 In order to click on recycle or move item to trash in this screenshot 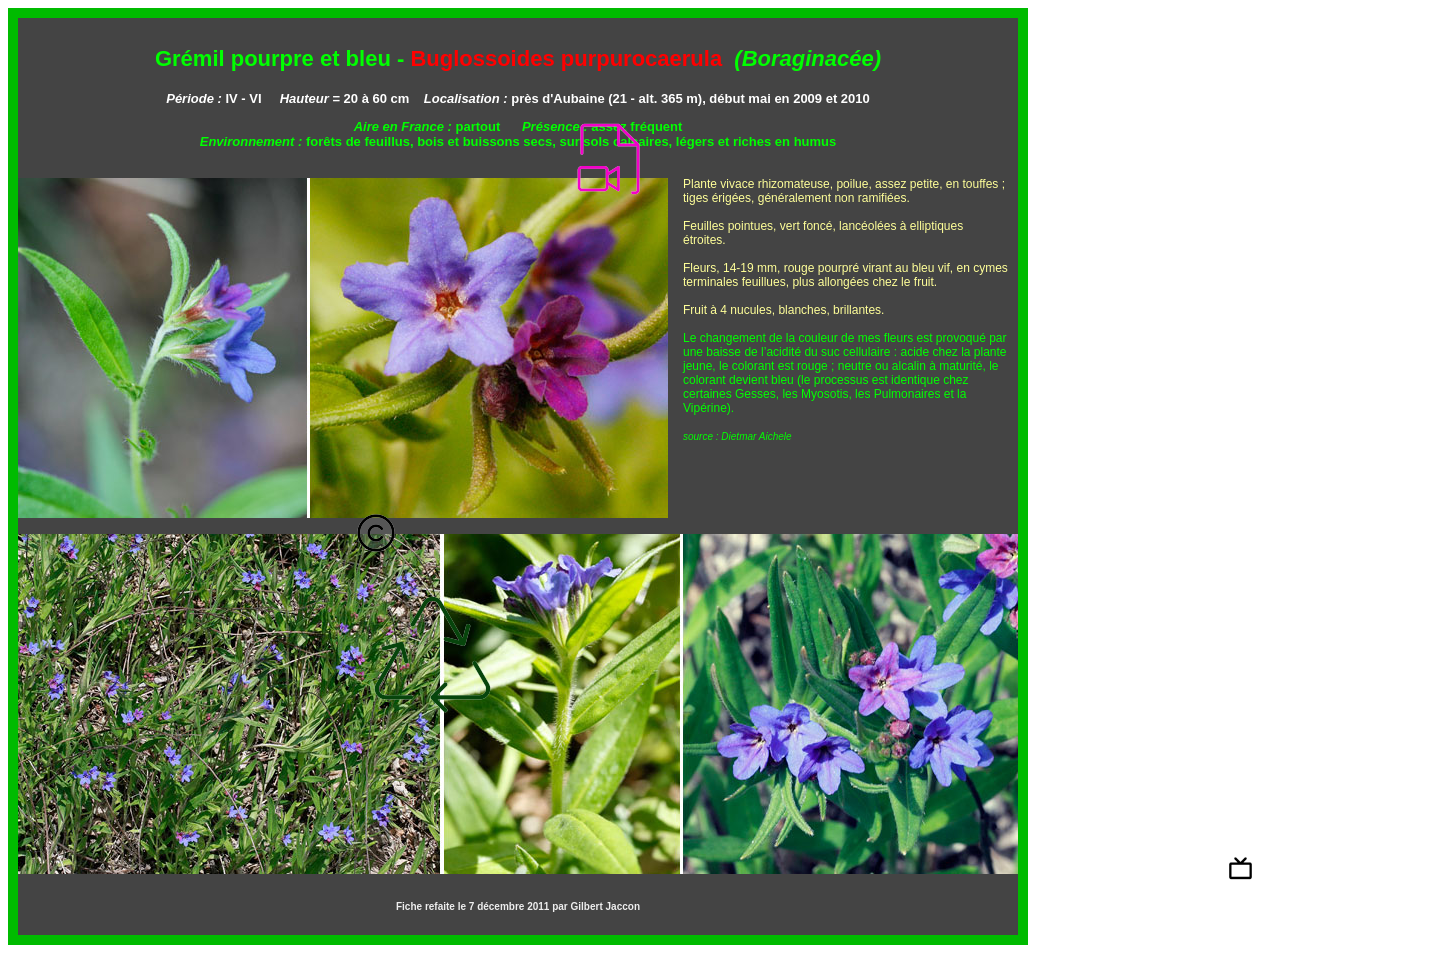, I will do `click(432, 654)`.